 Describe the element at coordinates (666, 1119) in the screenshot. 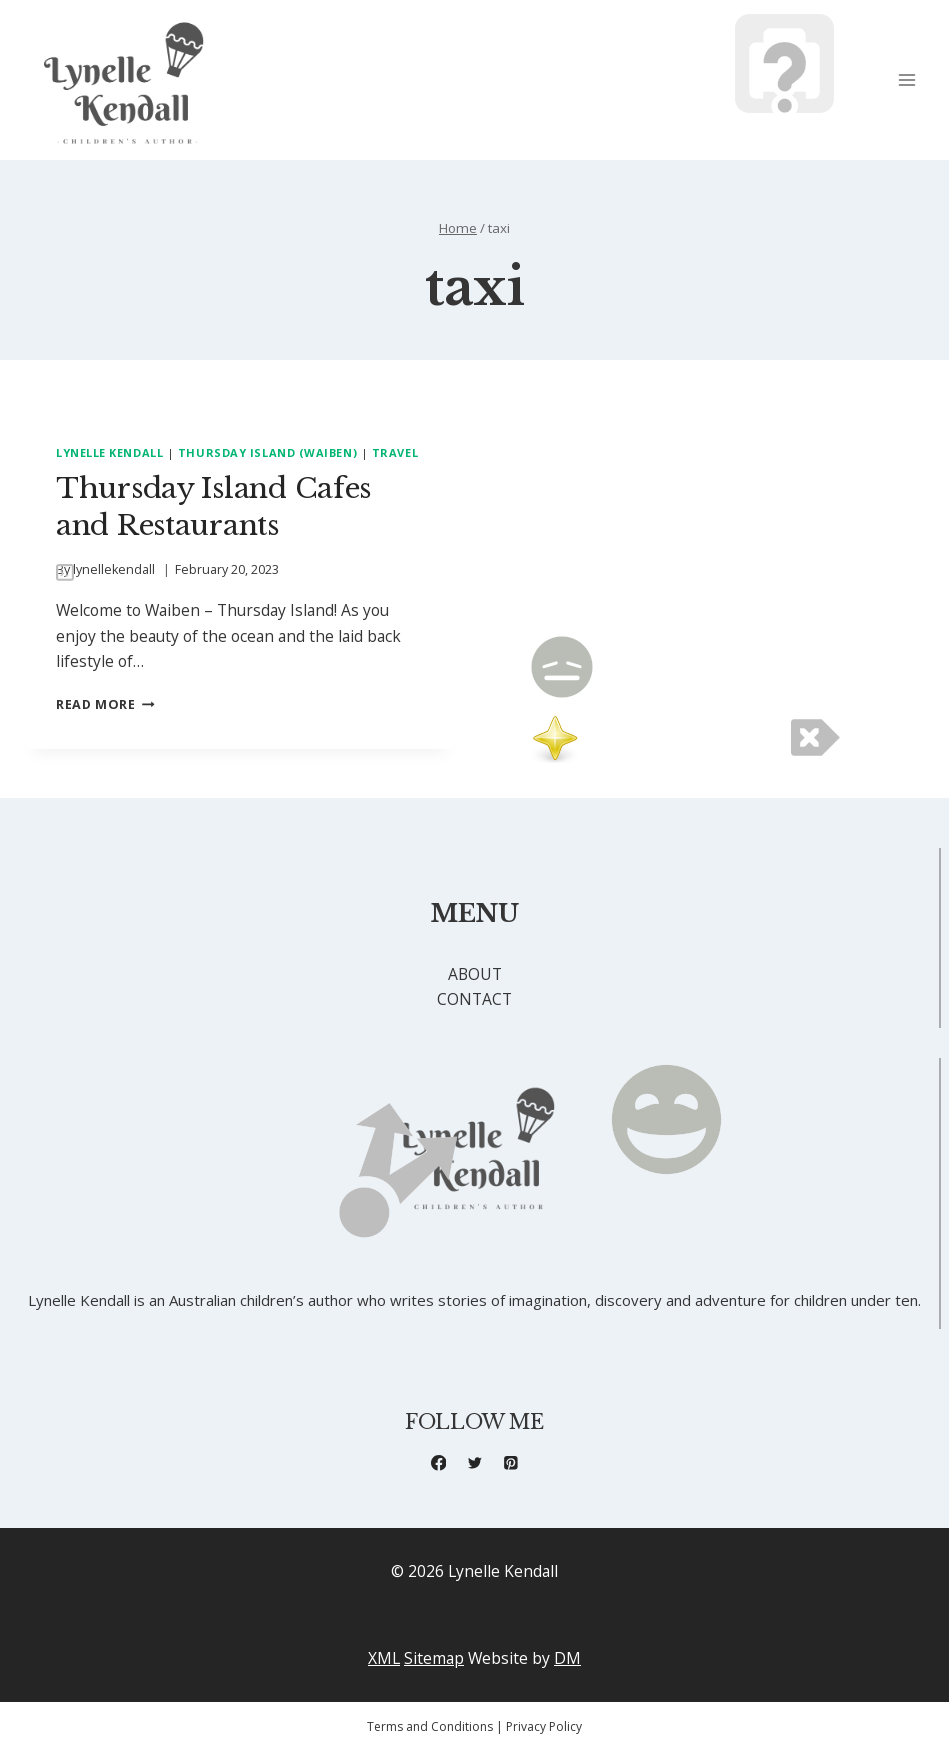

I see `react to a message with laughter` at that location.